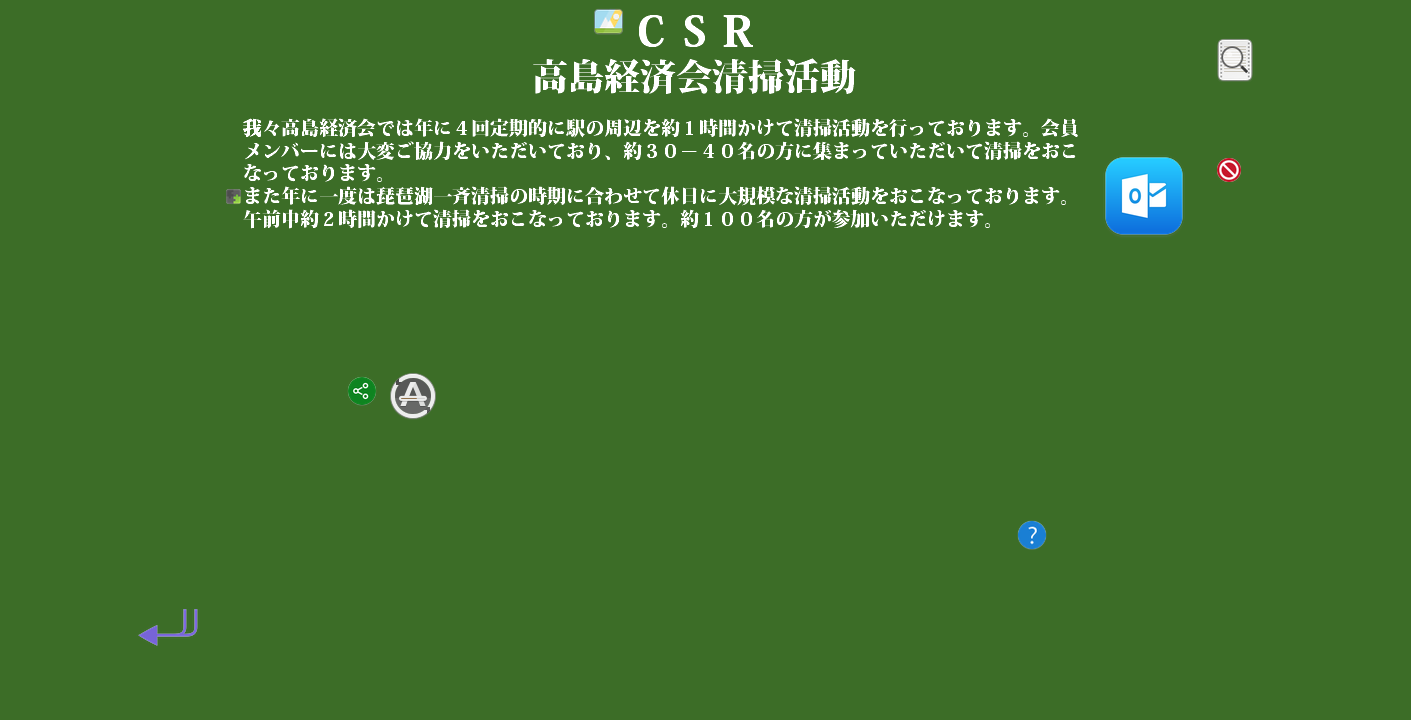  What do you see at coordinates (1229, 170) in the screenshot?
I see `delete selected email message` at bounding box center [1229, 170].